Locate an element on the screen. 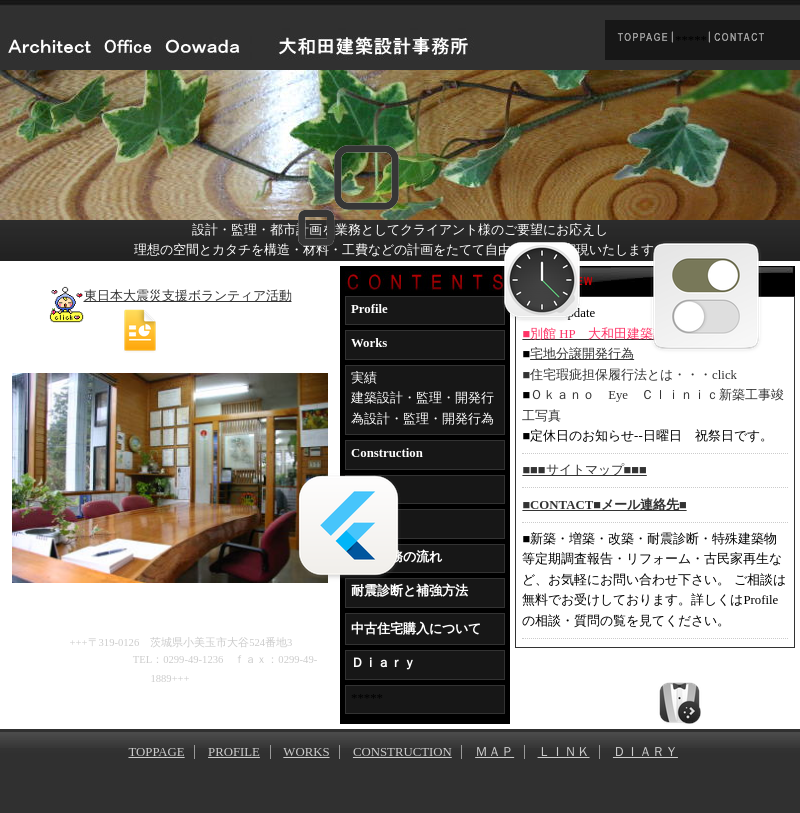 The height and width of the screenshot is (813, 800). access connected or mounted external drives is located at coordinates (348, 195).